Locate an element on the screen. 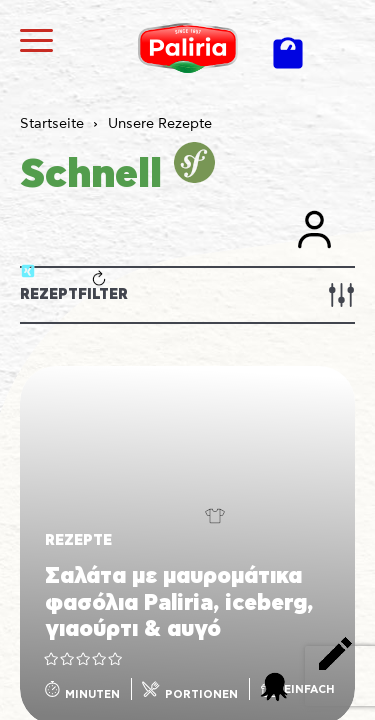  symfony framework logo is located at coordinates (194, 162).